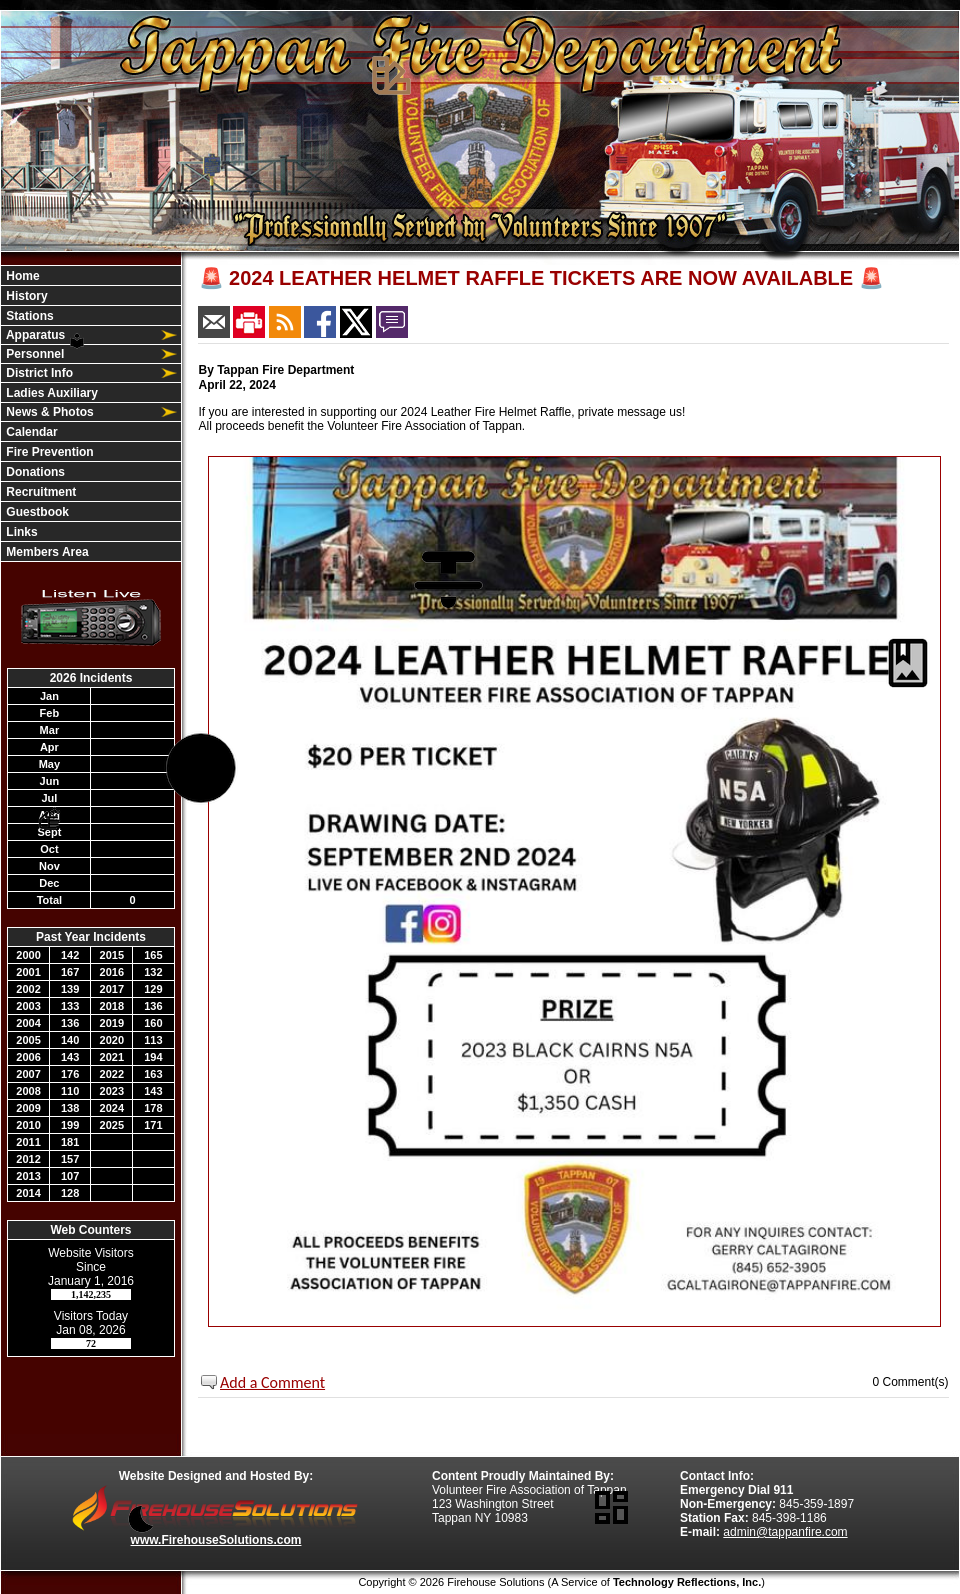 Image resolution: width=960 pixels, height=1594 pixels. What do you see at coordinates (77, 341) in the screenshot?
I see `find nearby libraries` at bounding box center [77, 341].